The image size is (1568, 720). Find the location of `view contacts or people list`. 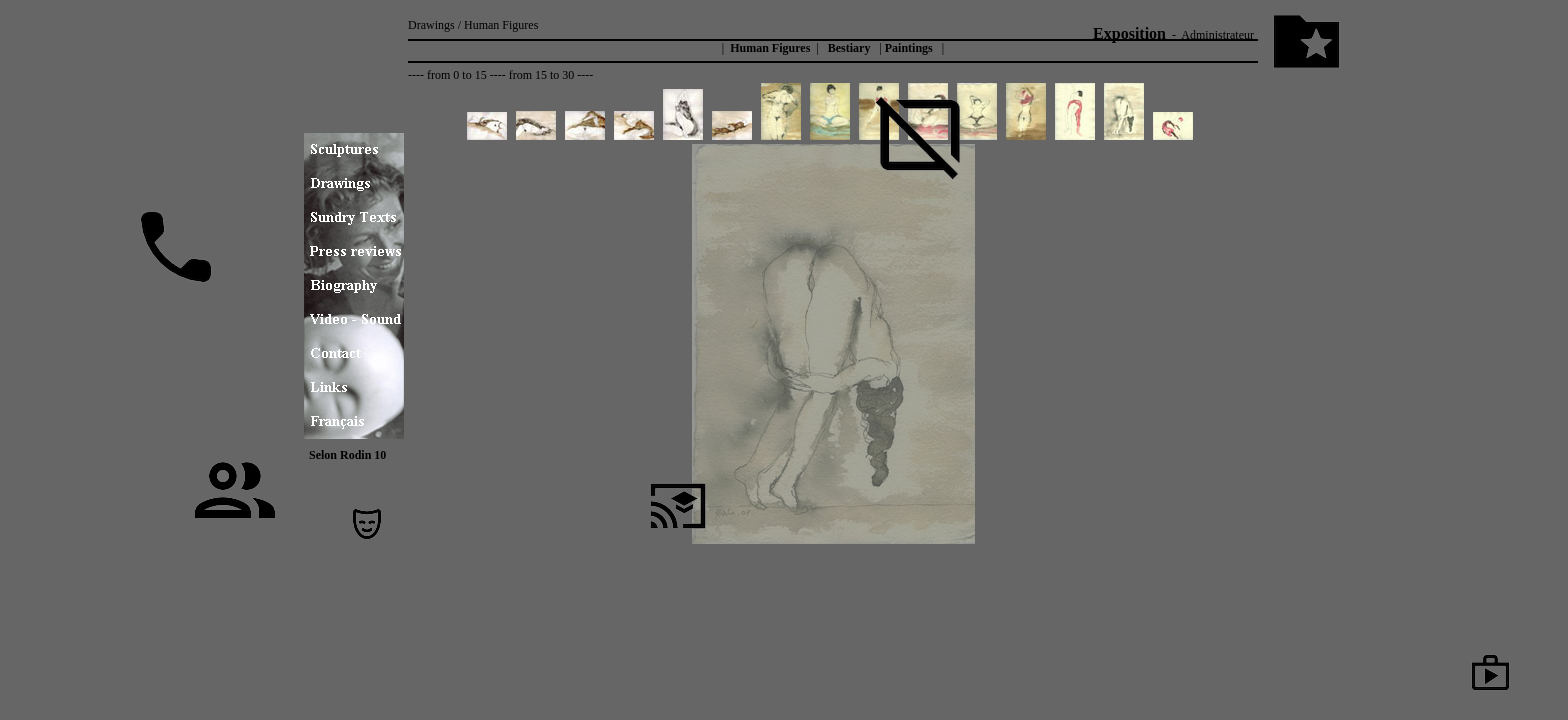

view contacts or people list is located at coordinates (235, 490).